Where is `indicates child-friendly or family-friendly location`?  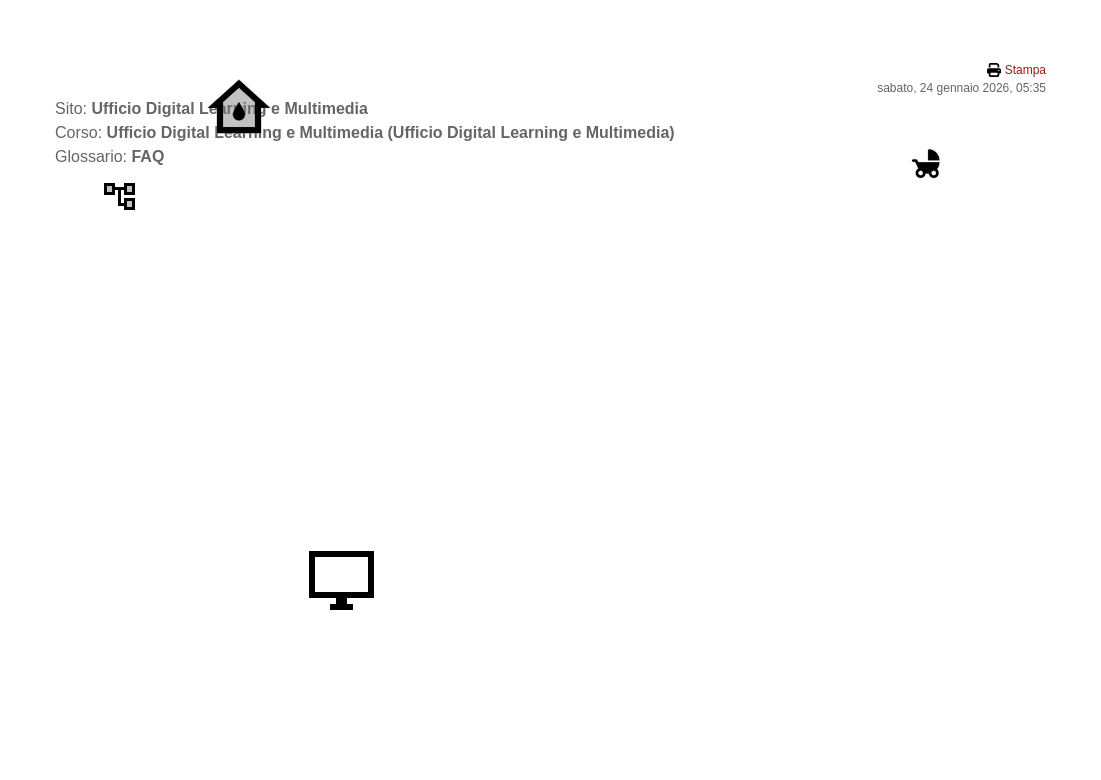
indicates child-friendly or family-friendly location is located at coordinates (926, 163).